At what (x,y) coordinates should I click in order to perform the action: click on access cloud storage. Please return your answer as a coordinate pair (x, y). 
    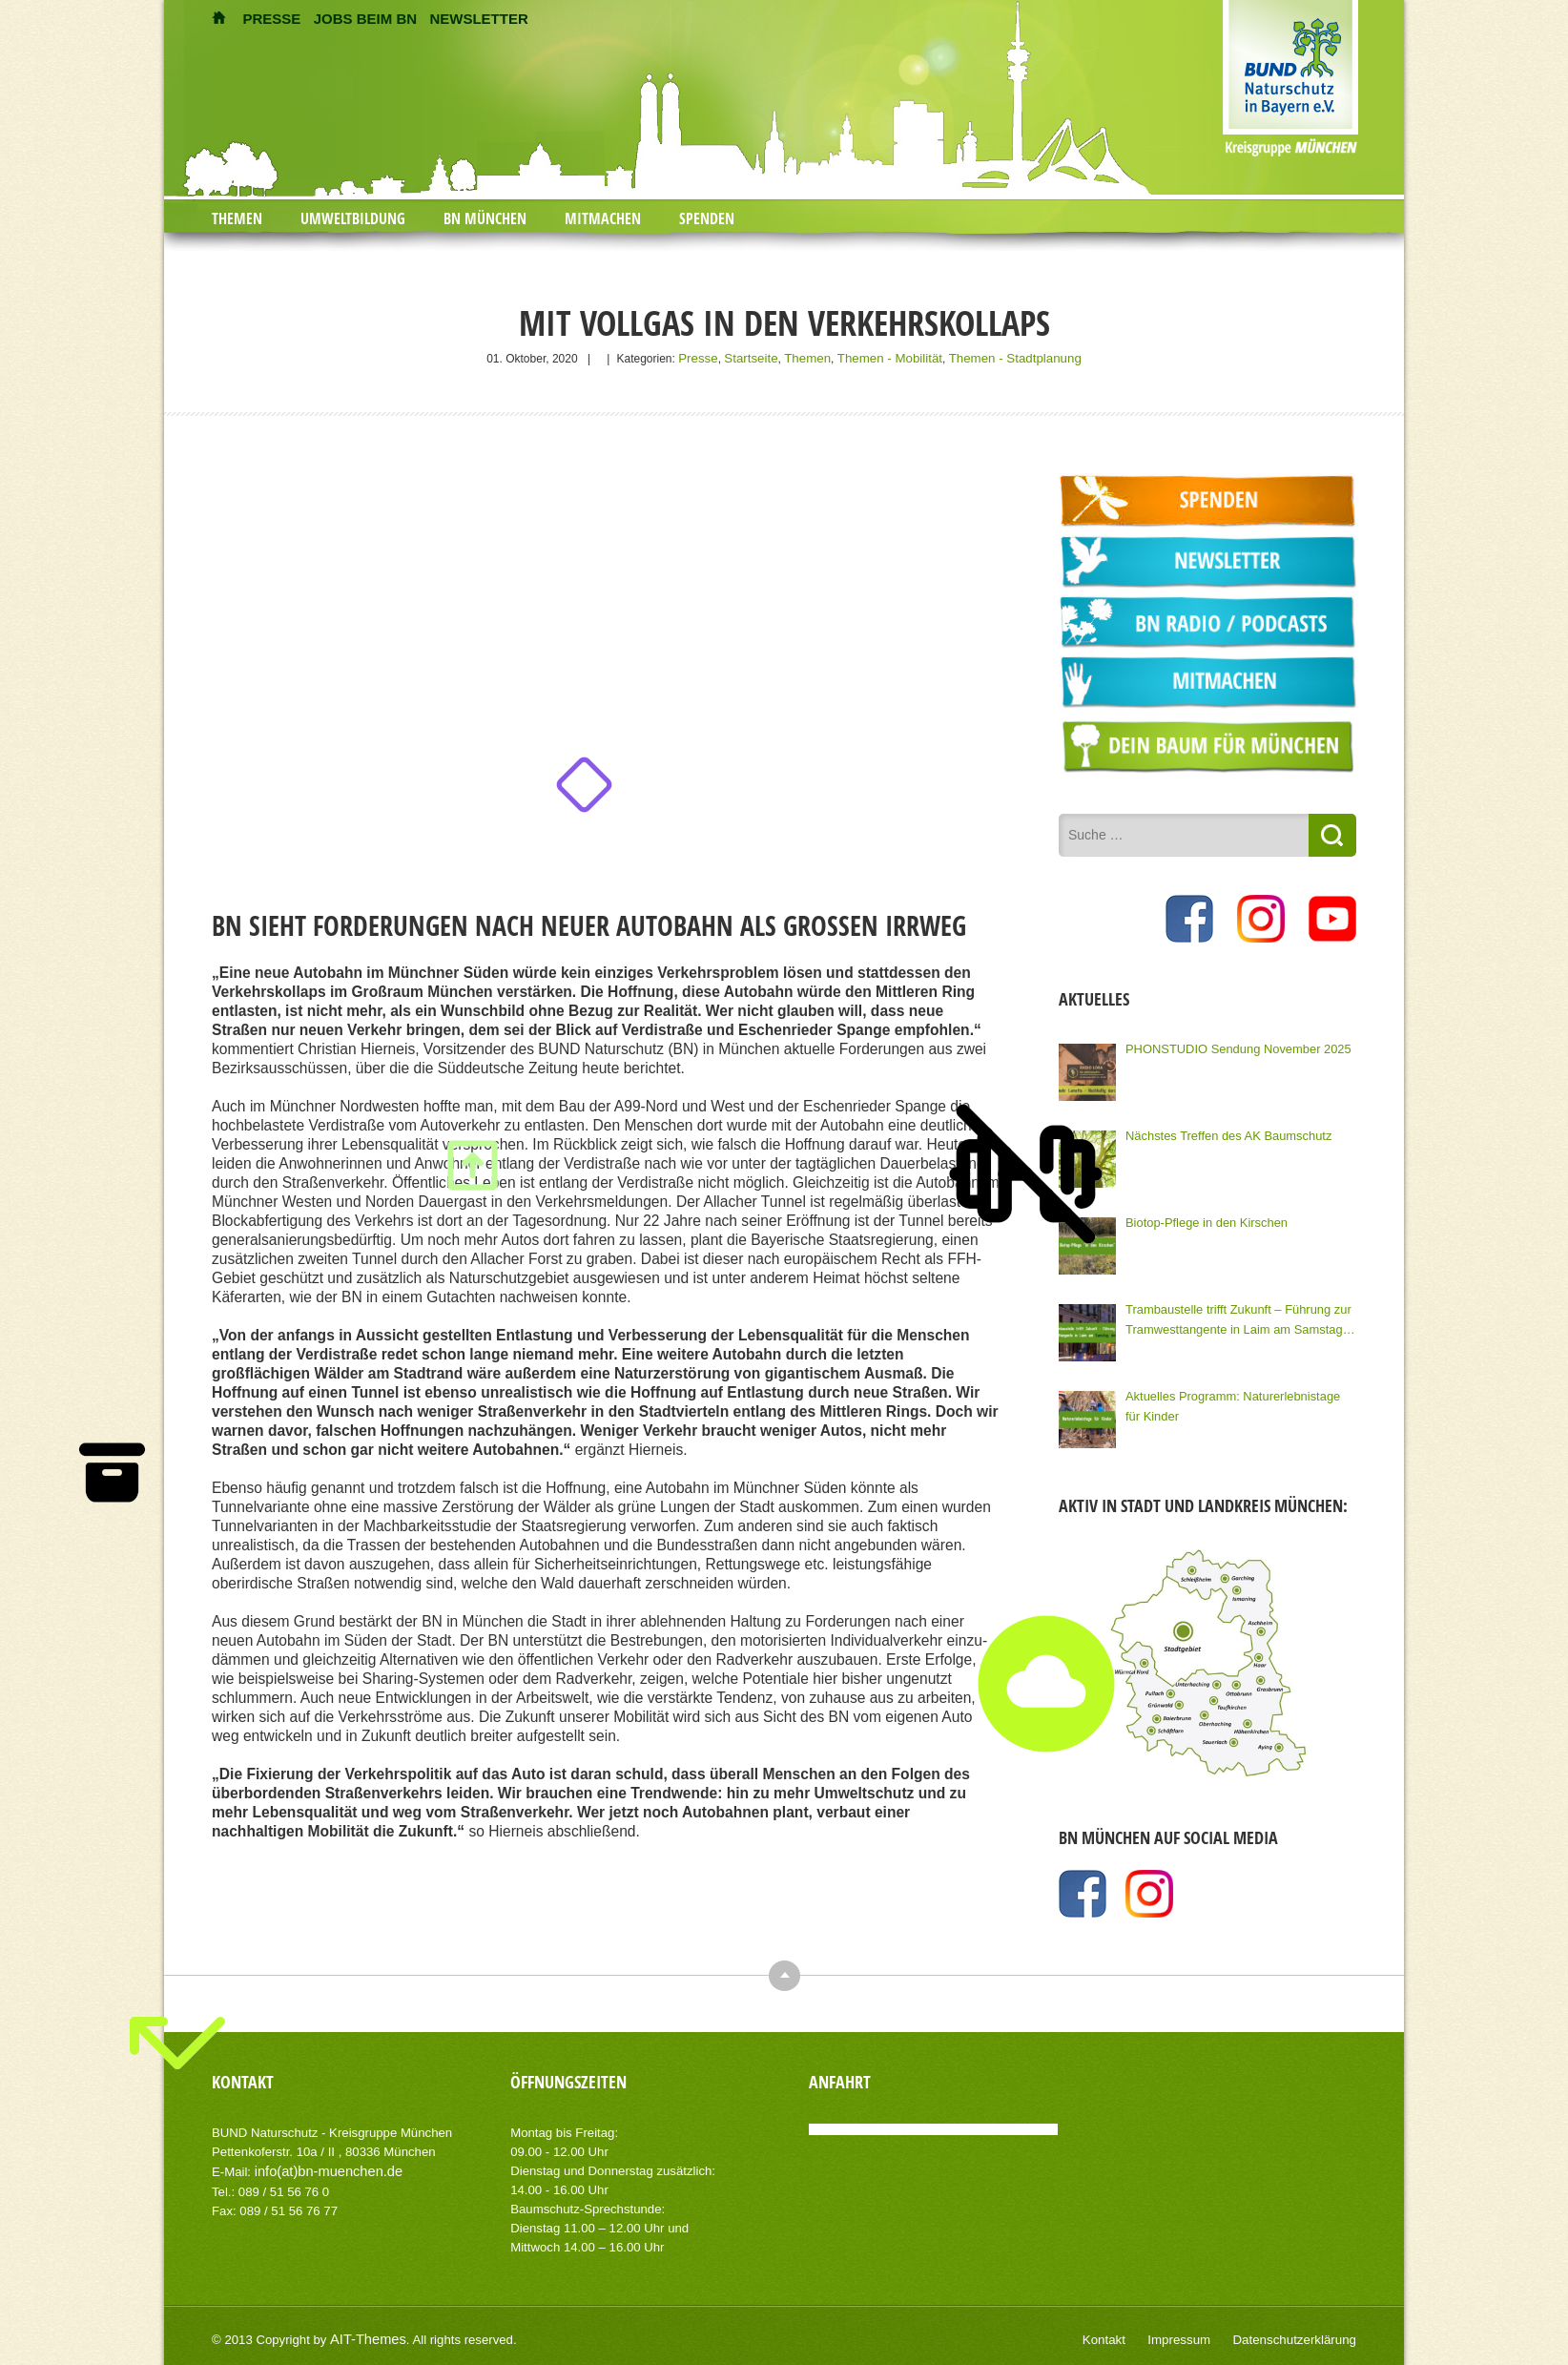
    Looking at the image, I should click on (1046, 1684).